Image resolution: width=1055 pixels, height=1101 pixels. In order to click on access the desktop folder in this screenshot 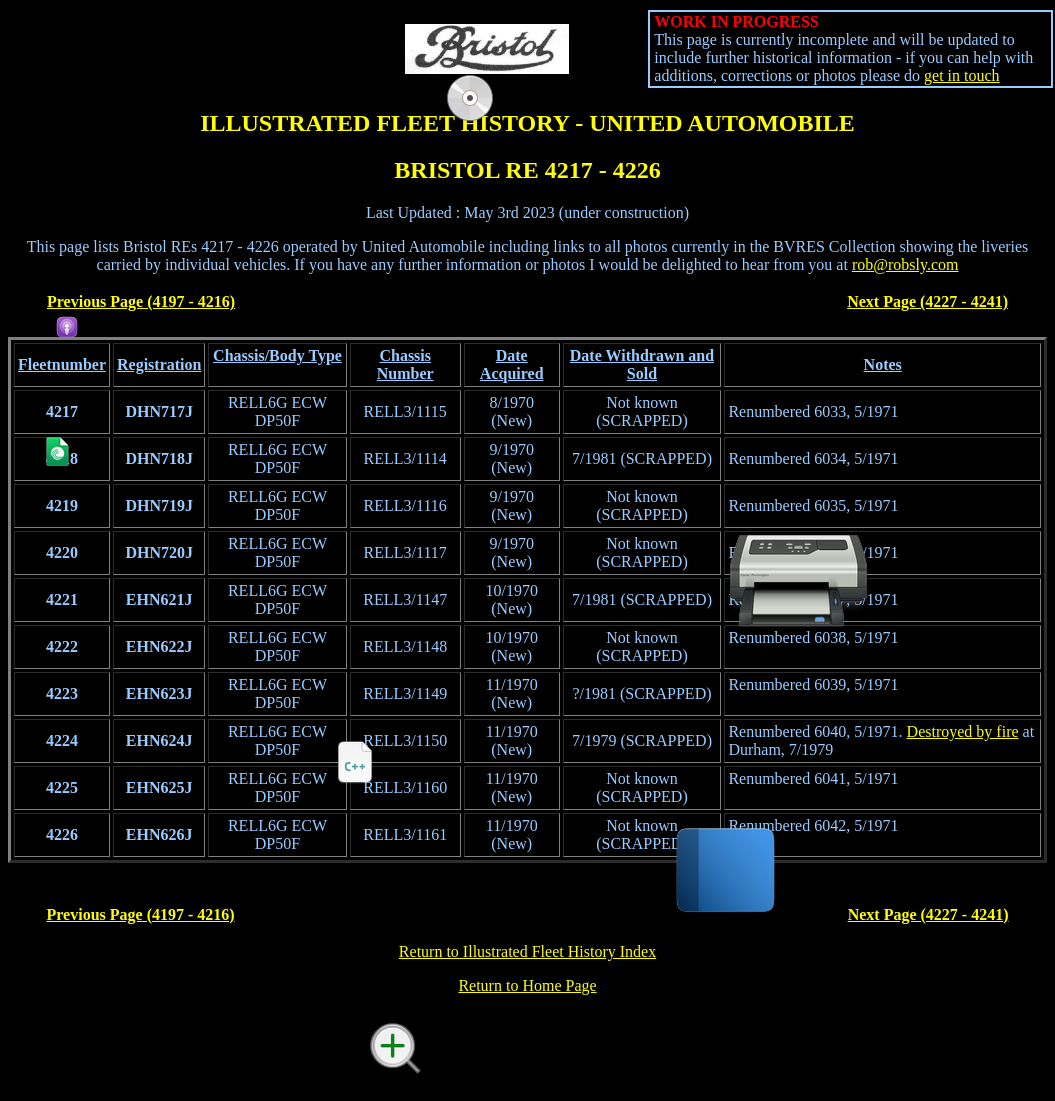, I will do `click(725, 866)`.